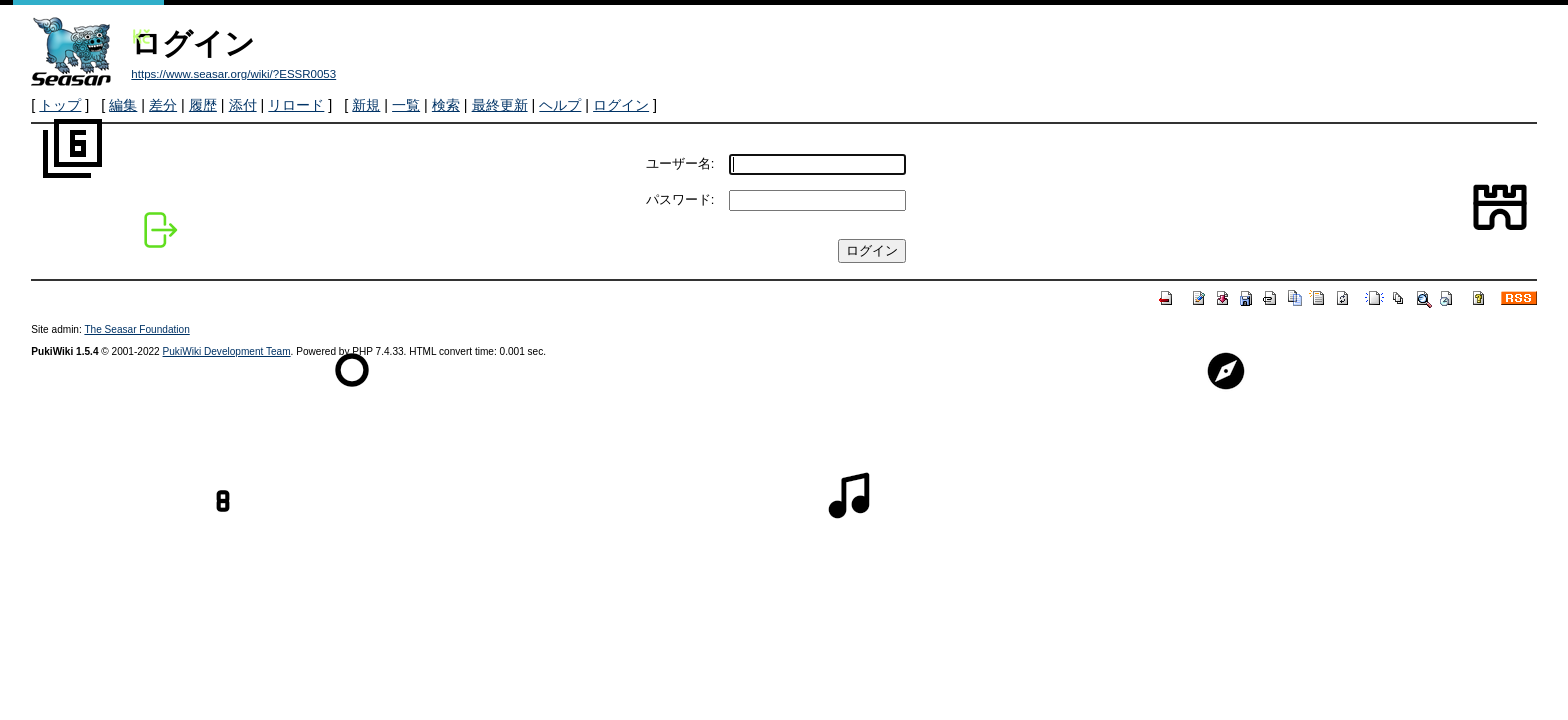 This screenshot has height=720, width=1568. Describe the element at coordinates (1500, 206) in the screenshot. I see `access castle or fortress-themed content` at that location.